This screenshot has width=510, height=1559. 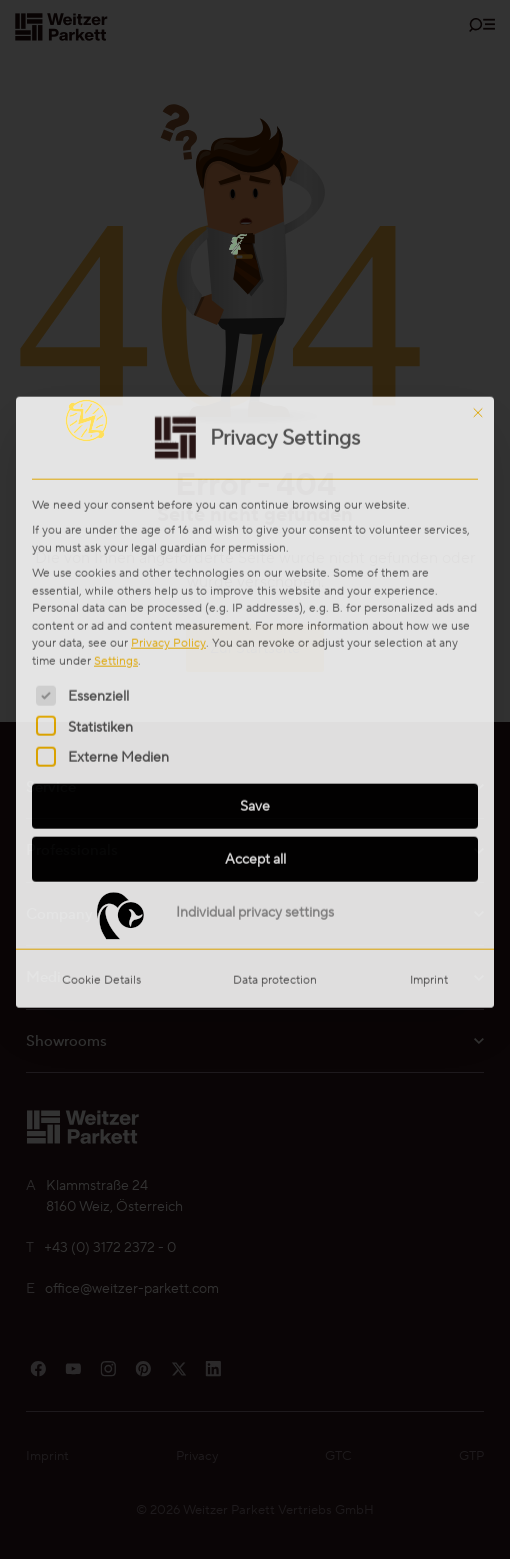 I want to click on a monster or creature ability indicator, so click(x=120, y=915).